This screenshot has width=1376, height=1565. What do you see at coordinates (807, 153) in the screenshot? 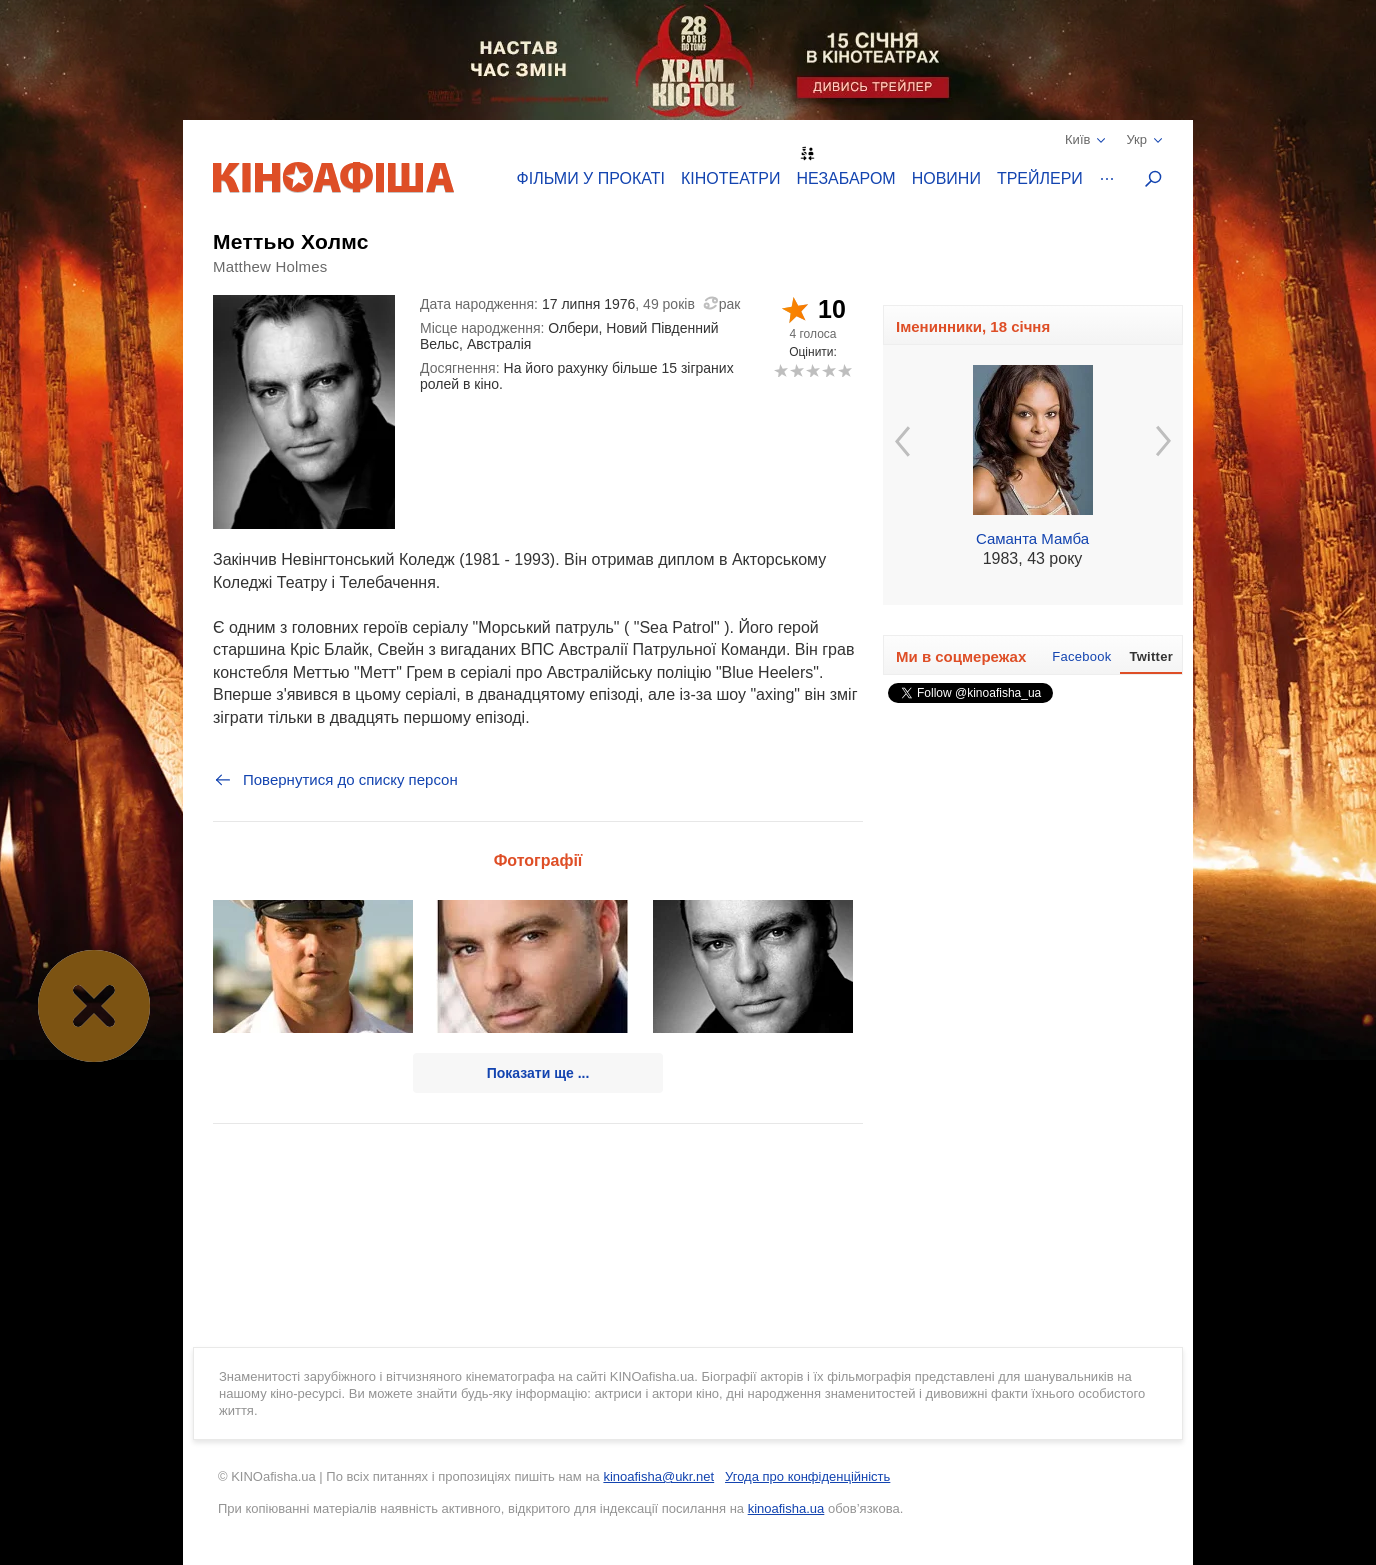
I see `military-to-civilian transition services` at bounding box center [807, 153].